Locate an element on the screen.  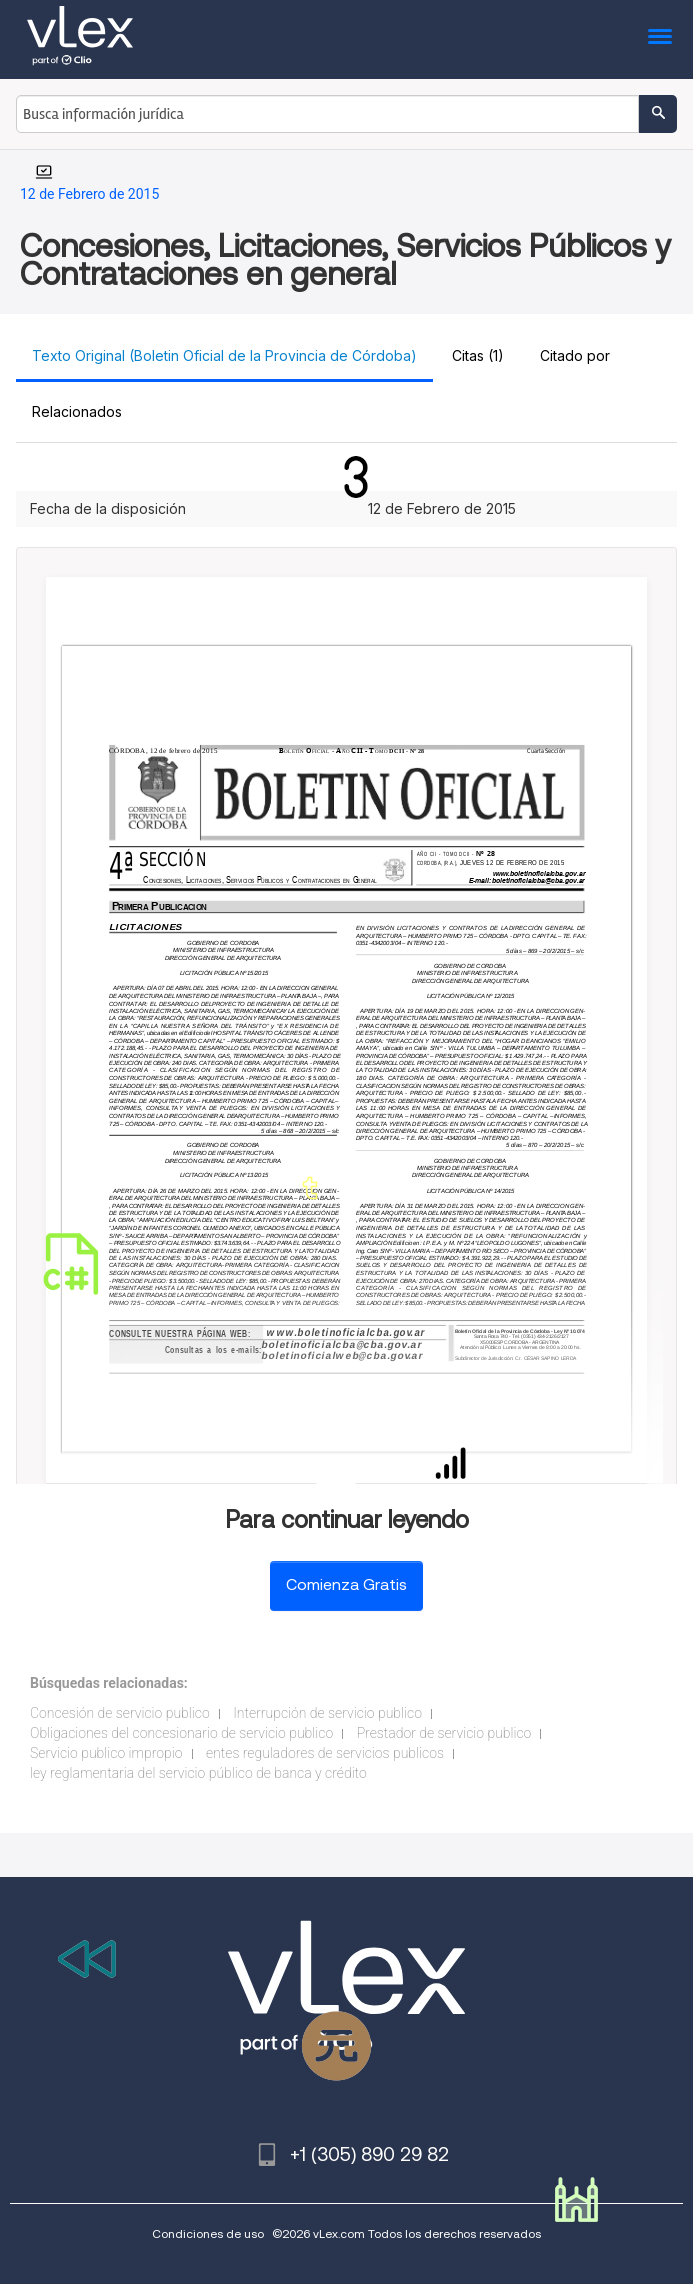
locate nearby synagogues on a map is located at coordinates (576, 2200).